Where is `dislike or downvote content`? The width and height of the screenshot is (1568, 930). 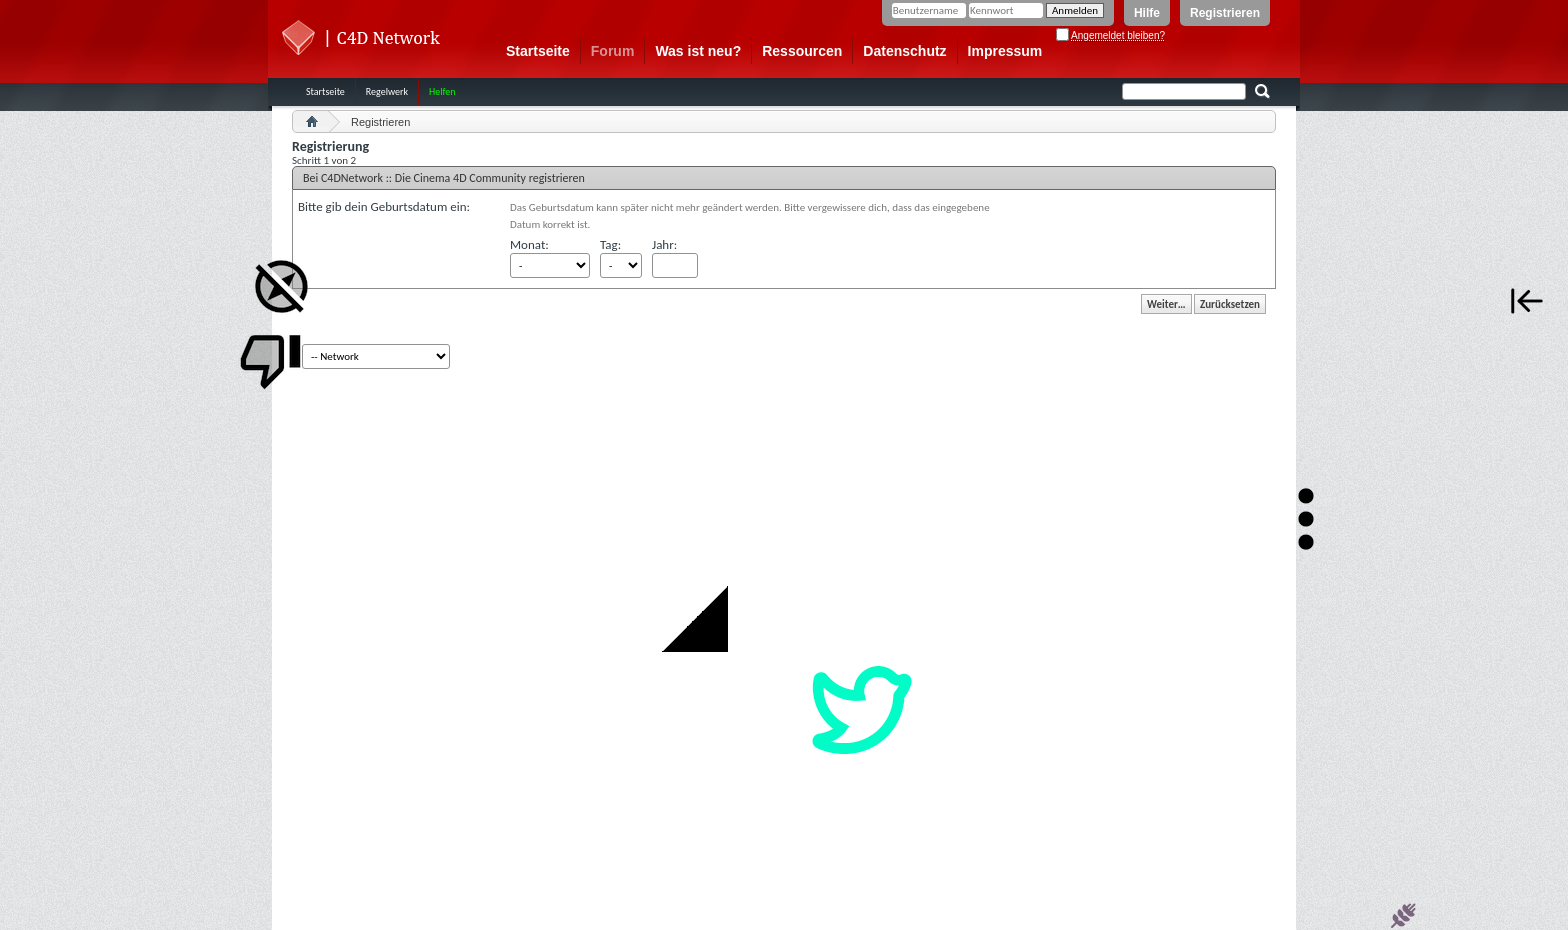
dislike or downvote content is located at coordinates (270, 359).